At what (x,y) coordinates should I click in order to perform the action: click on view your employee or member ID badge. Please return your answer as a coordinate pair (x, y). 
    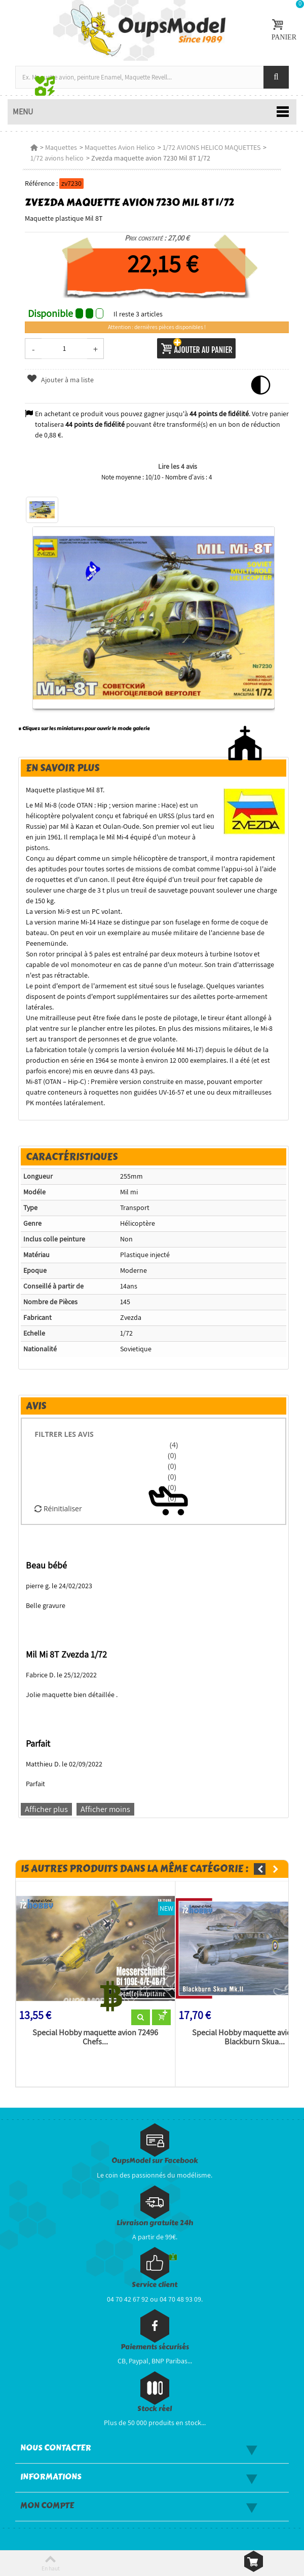
    Looking at the image, I should click on (173, 2257).